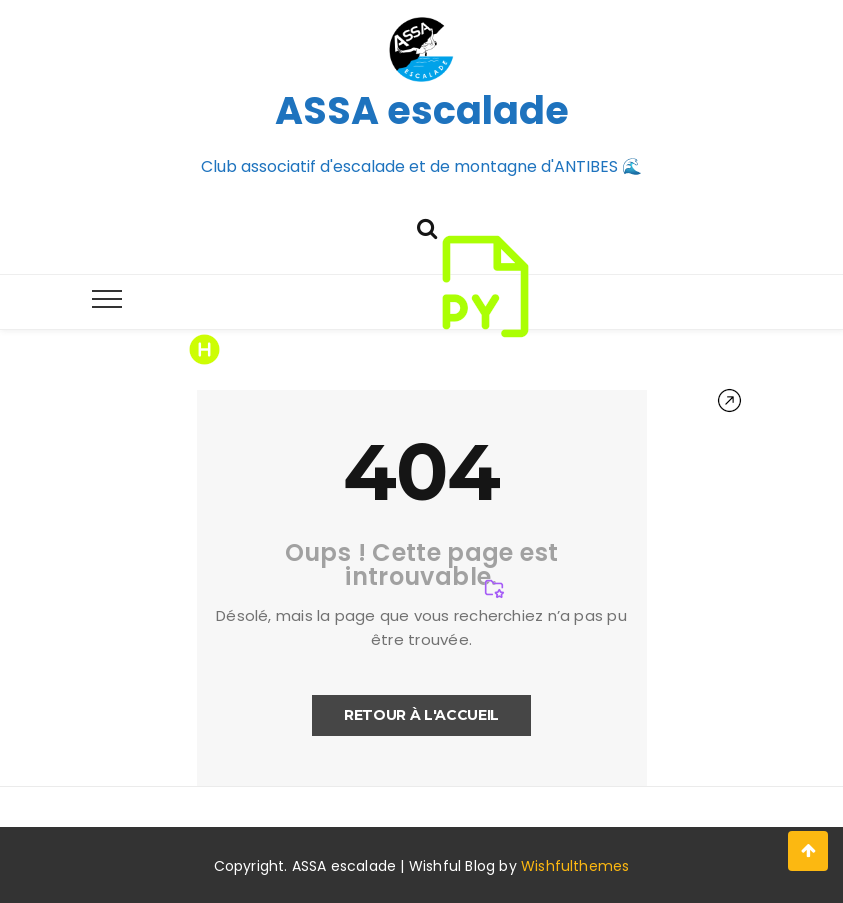 This screenshot has width=843, height=903. What do you see at coordinates (729, 400) in the screenshot?
I see `open link in new tab or window` at bounding box center [729, 400].